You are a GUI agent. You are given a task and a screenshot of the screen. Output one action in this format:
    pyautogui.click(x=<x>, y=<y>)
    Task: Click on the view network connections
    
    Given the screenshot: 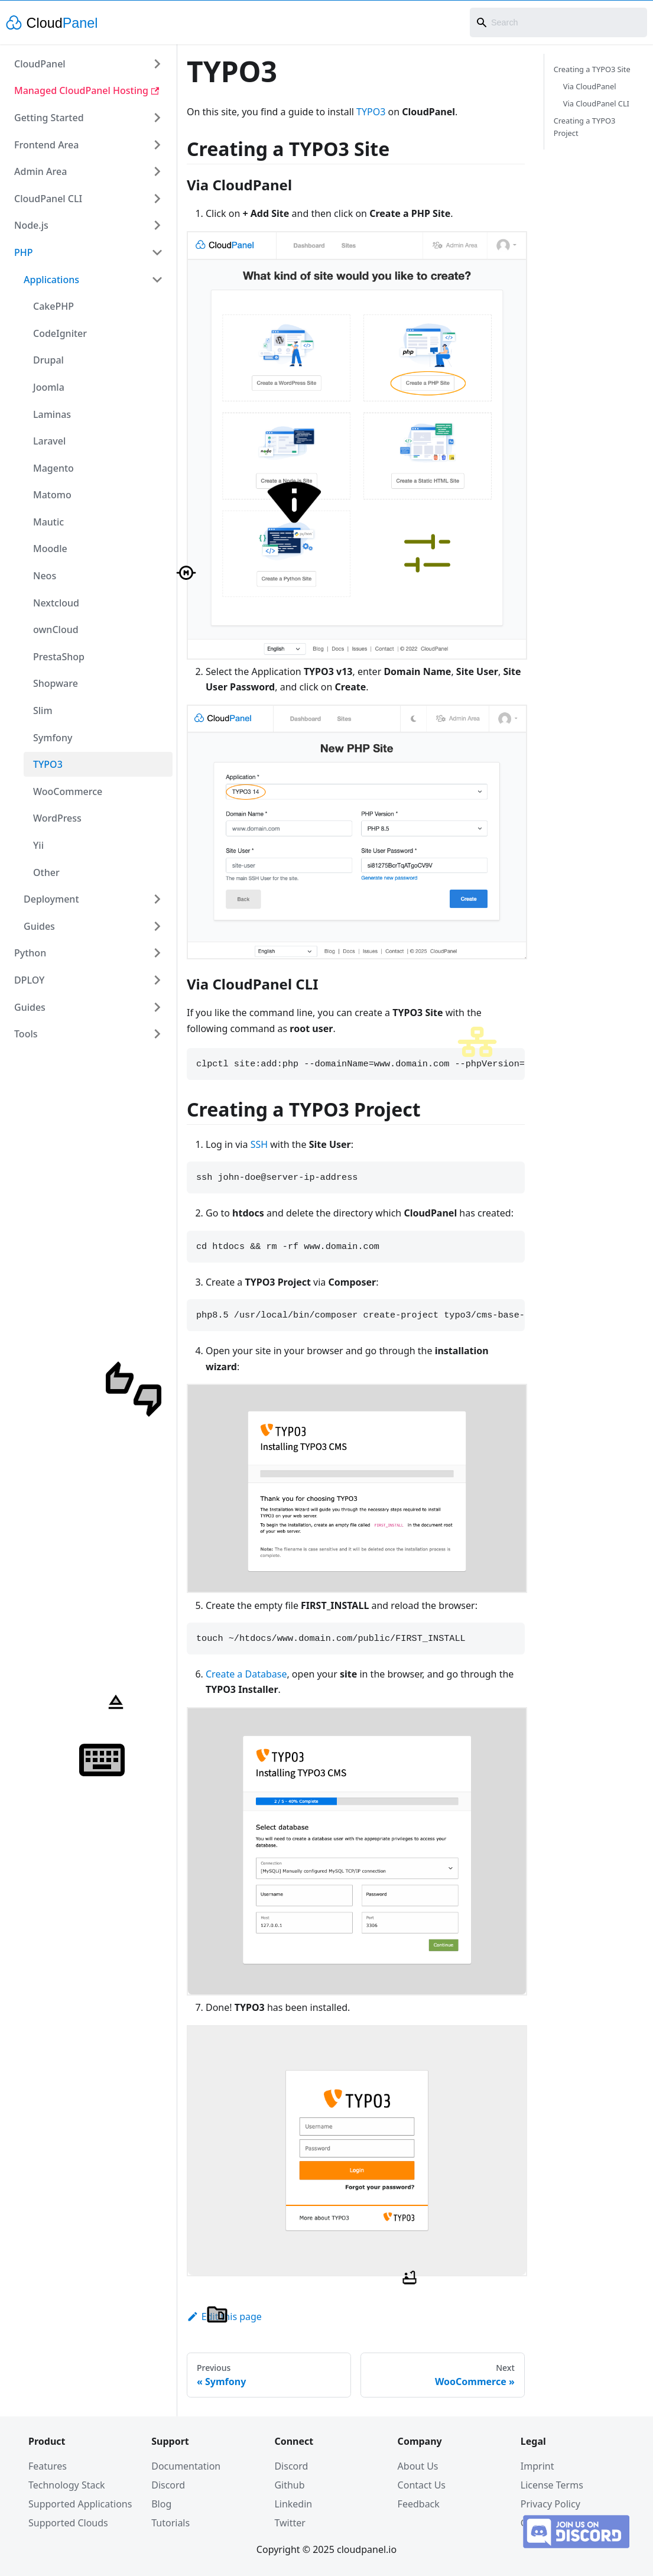 What is the action you would take?
    pyautogui.click(x=477, y=1042)
    